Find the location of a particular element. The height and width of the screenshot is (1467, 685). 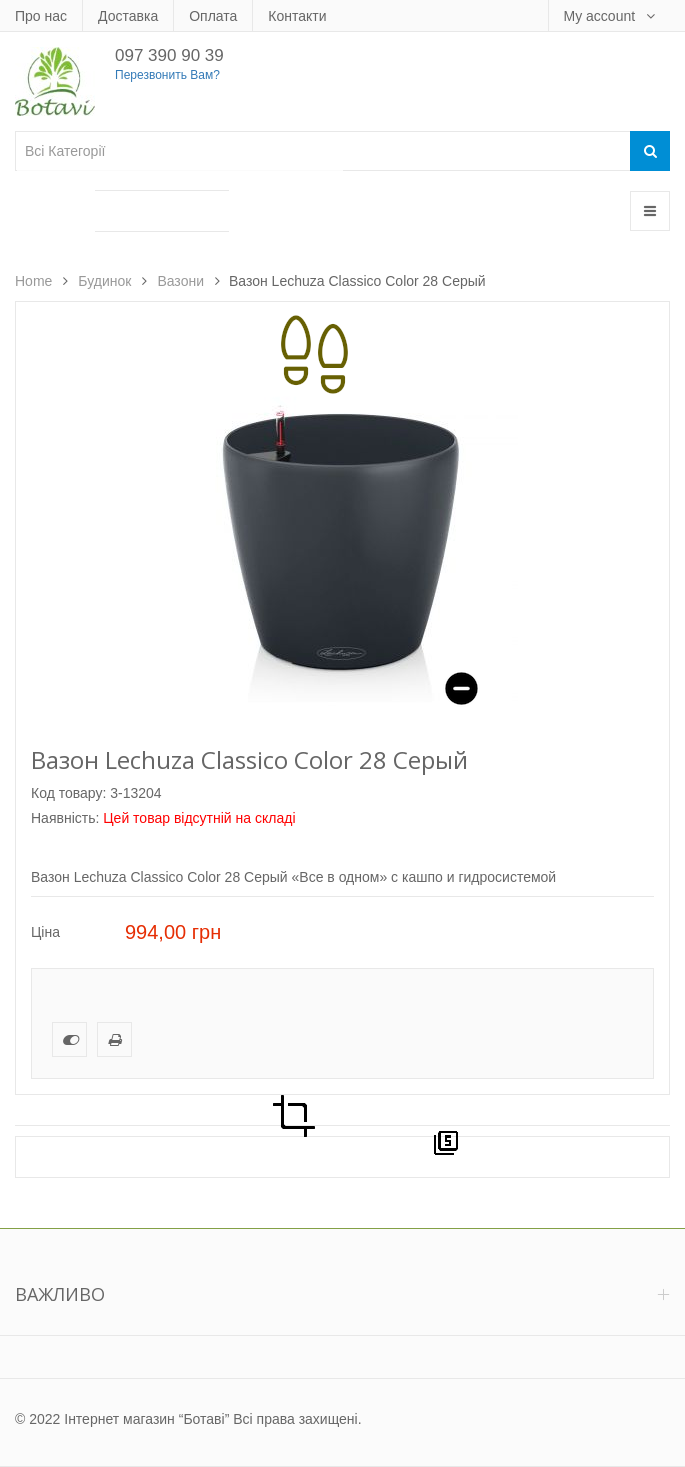

remove an item from a list is located at coordinates (461, 688).